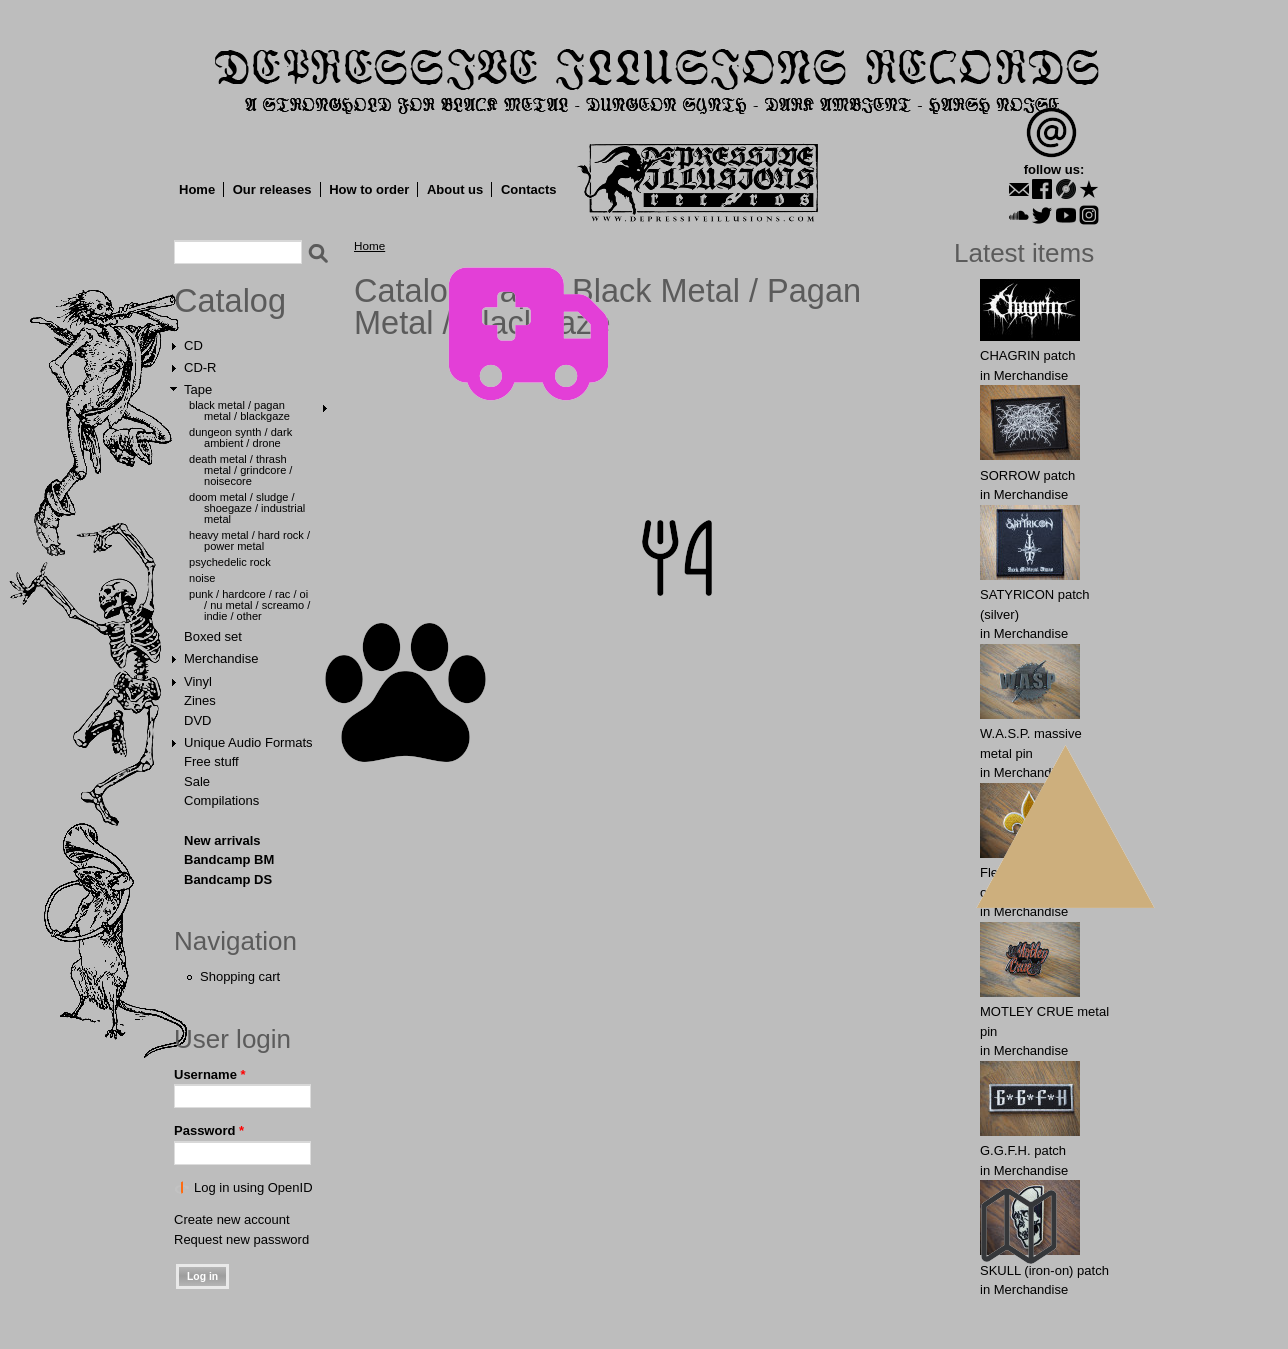 Image resolution: width=1288 pixels, height=1349 pixels. I want to click on view map, so click(1019, 1226).